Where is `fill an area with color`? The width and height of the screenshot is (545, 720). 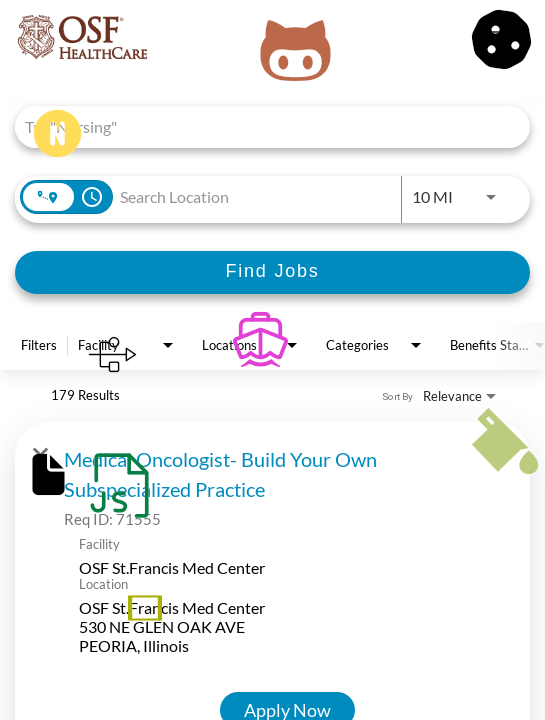
fill an area with color is located at coordinates (505, 441).